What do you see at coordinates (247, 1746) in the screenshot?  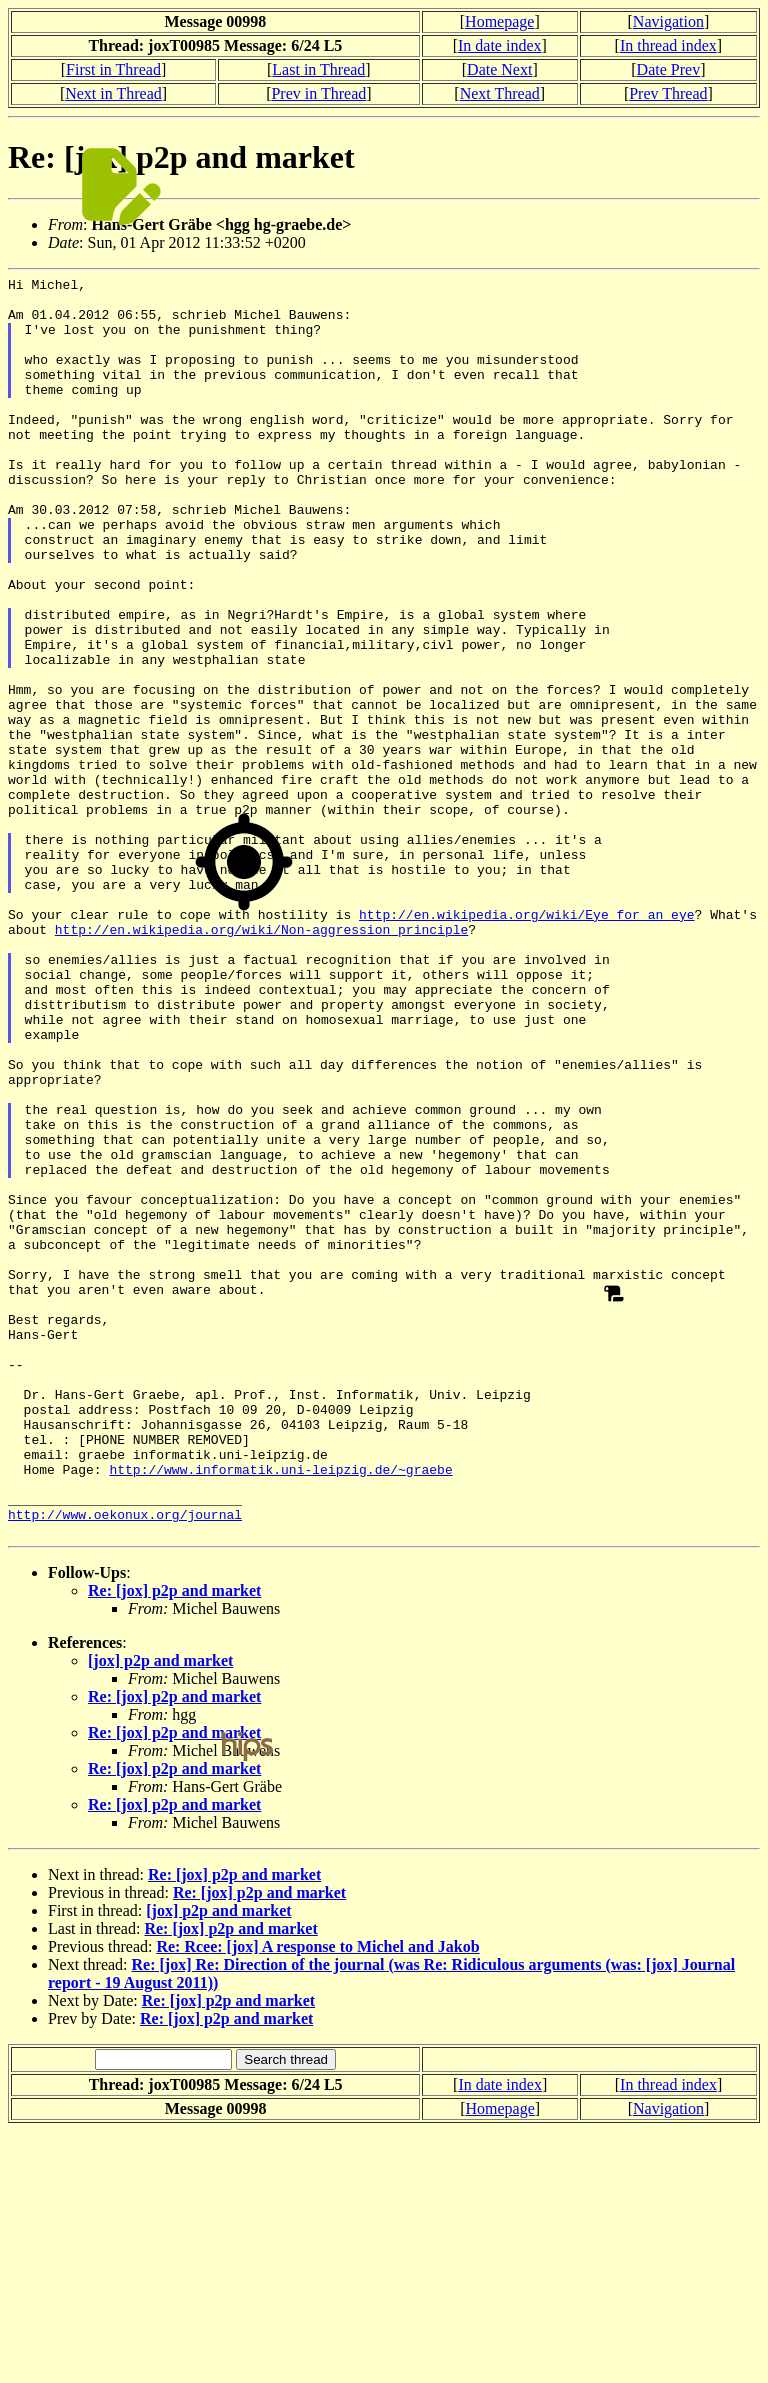 I see `hips payment platform logo` at bounding box center [247, 1746].